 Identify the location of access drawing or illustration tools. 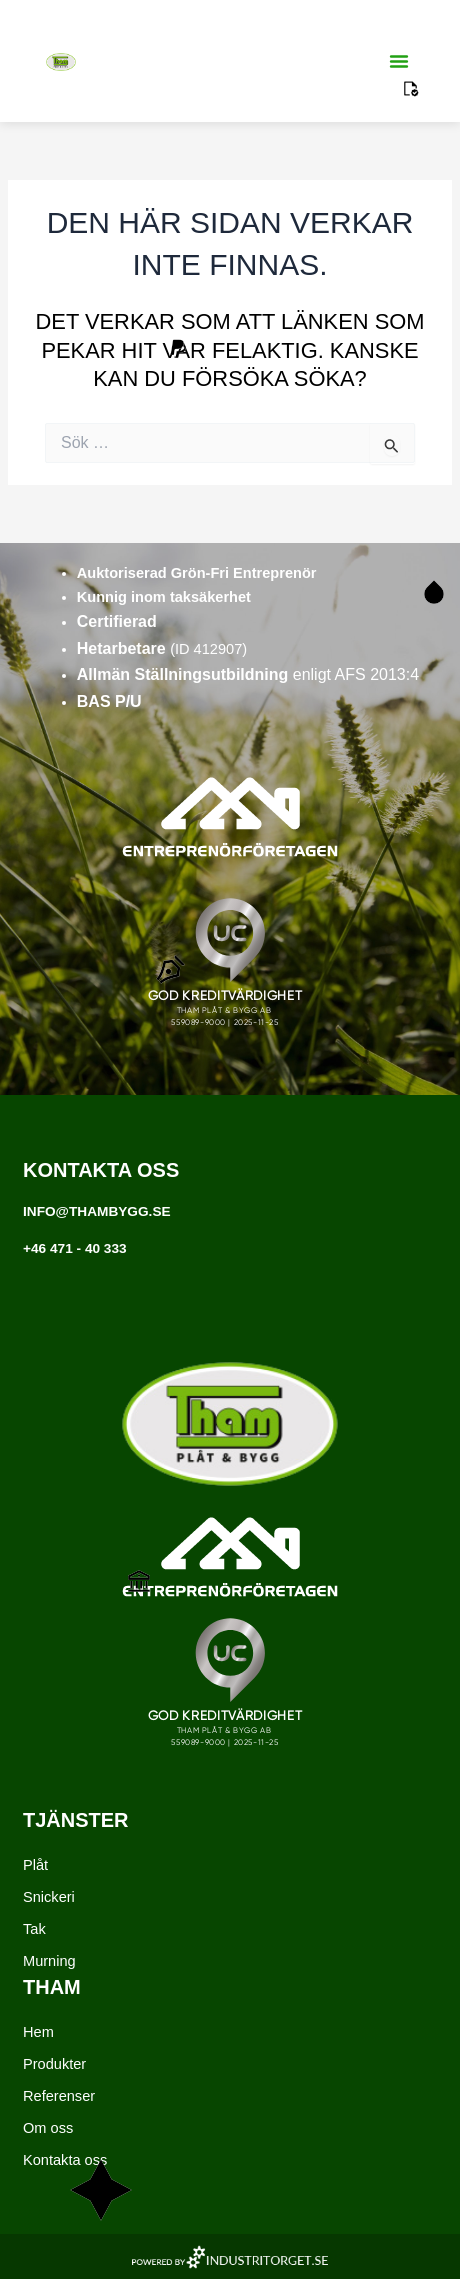
(169, 970).